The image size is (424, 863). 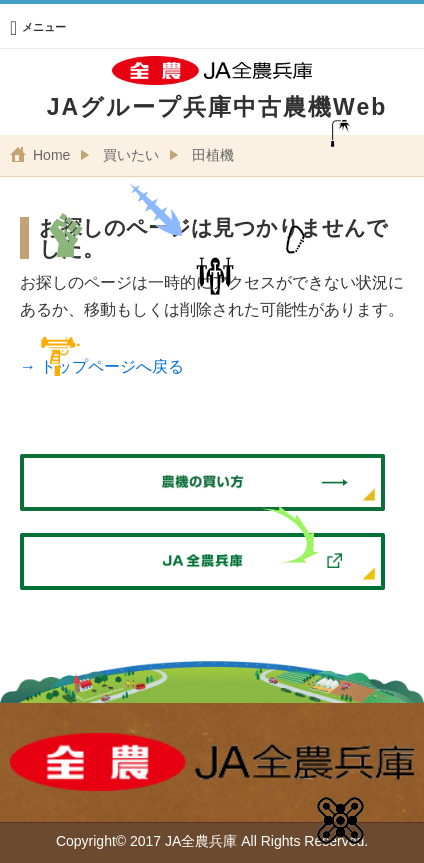 What do you see at coordinates (295, 239) in the screenshot?
I see `climbing or outdoor gear category` at bounding box center [295, 239].